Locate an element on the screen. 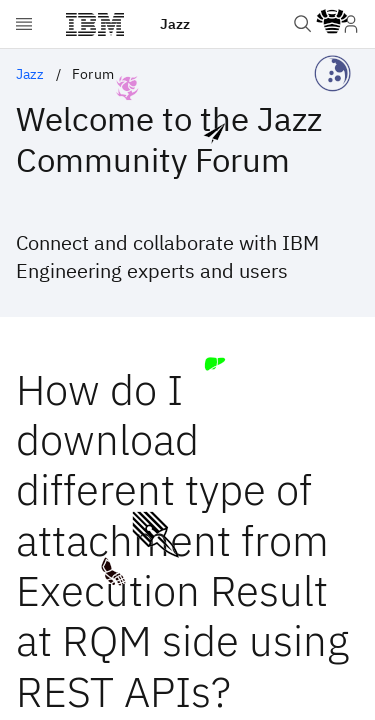 This screenshot has height=720, width=375. equip a diving dagger weapon is located at coordinates (156, 535).